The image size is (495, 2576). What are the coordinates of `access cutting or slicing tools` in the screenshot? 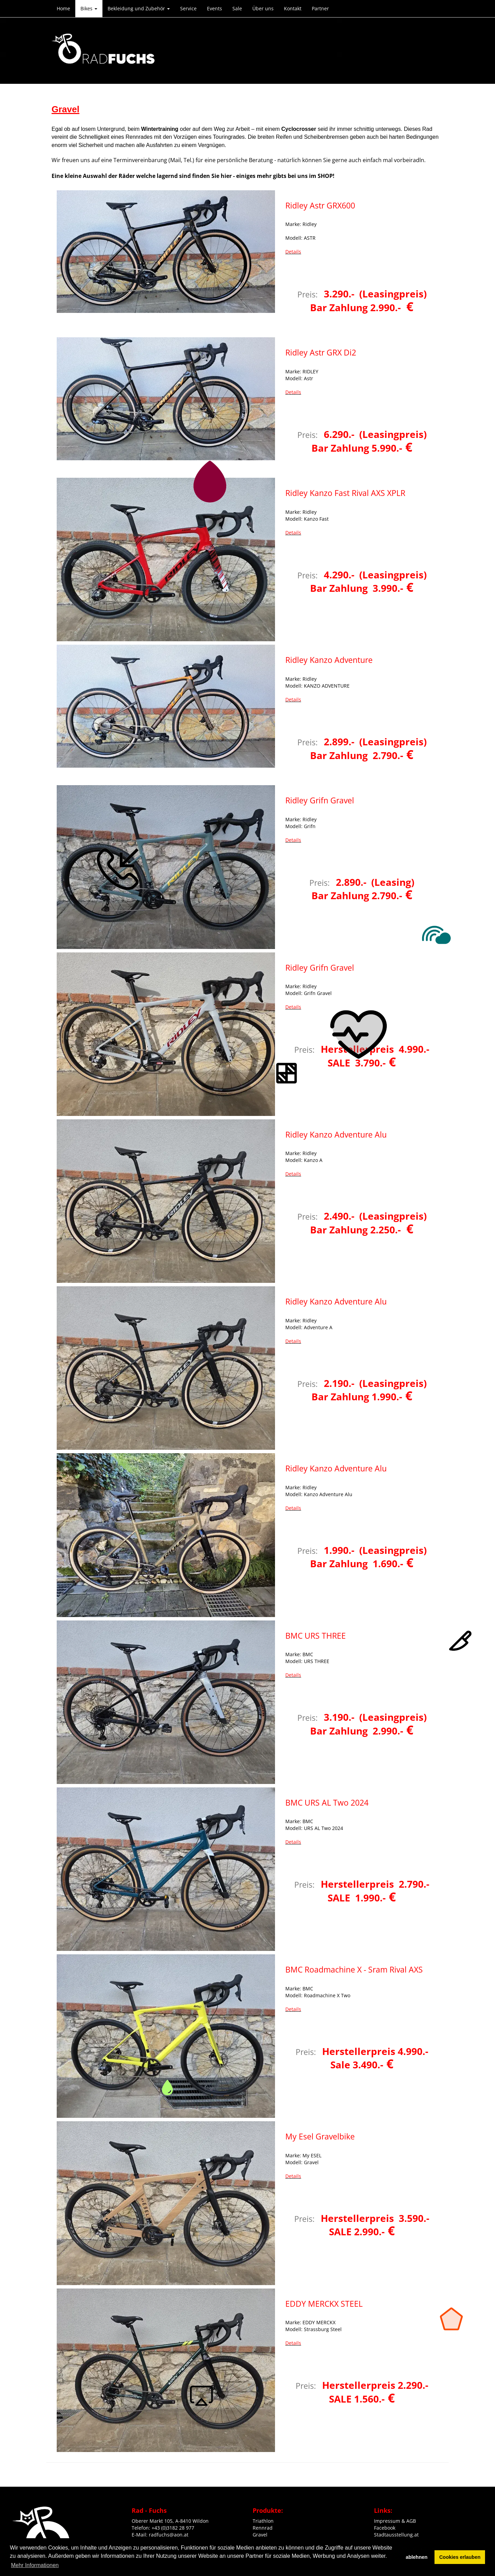 It's located at (460, 1641).